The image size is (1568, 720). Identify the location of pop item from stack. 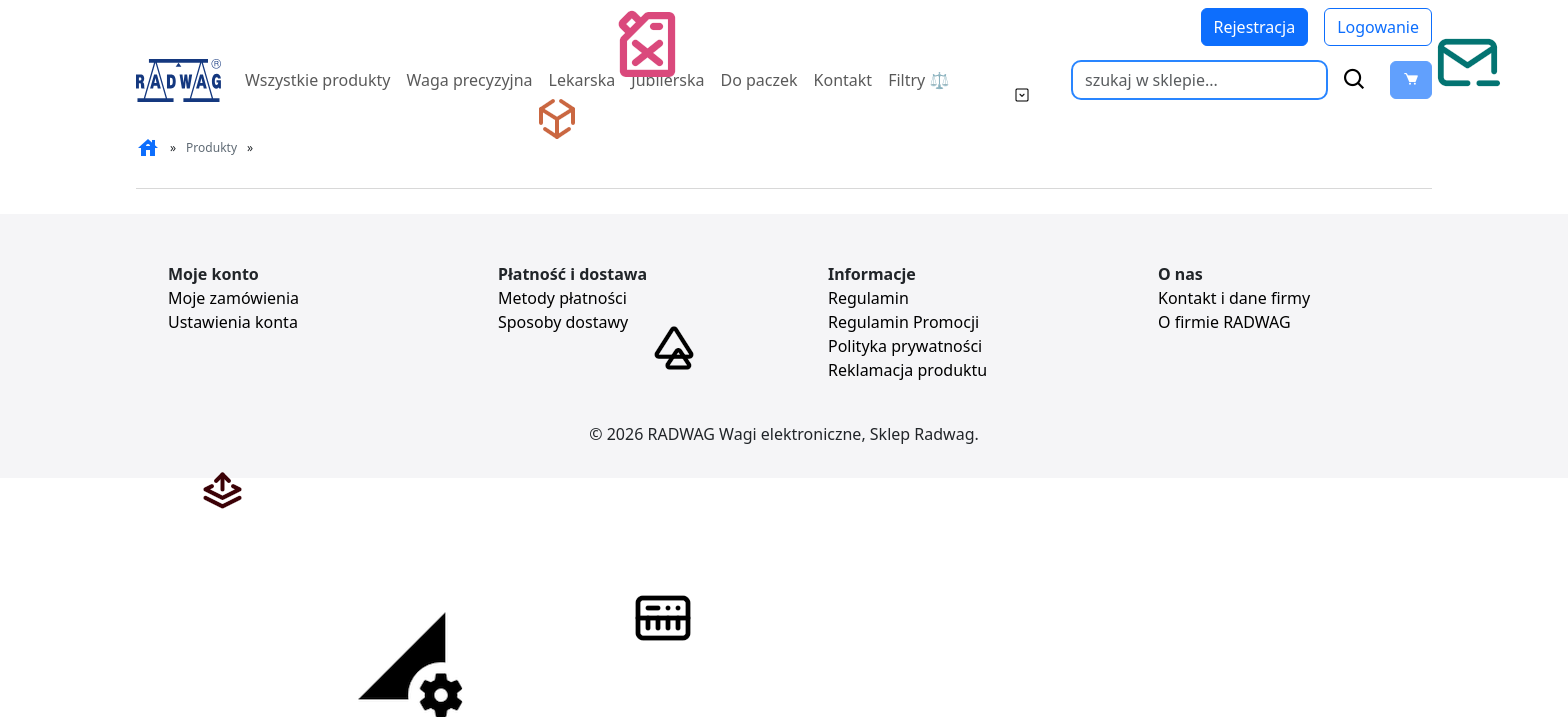
(222, 491).